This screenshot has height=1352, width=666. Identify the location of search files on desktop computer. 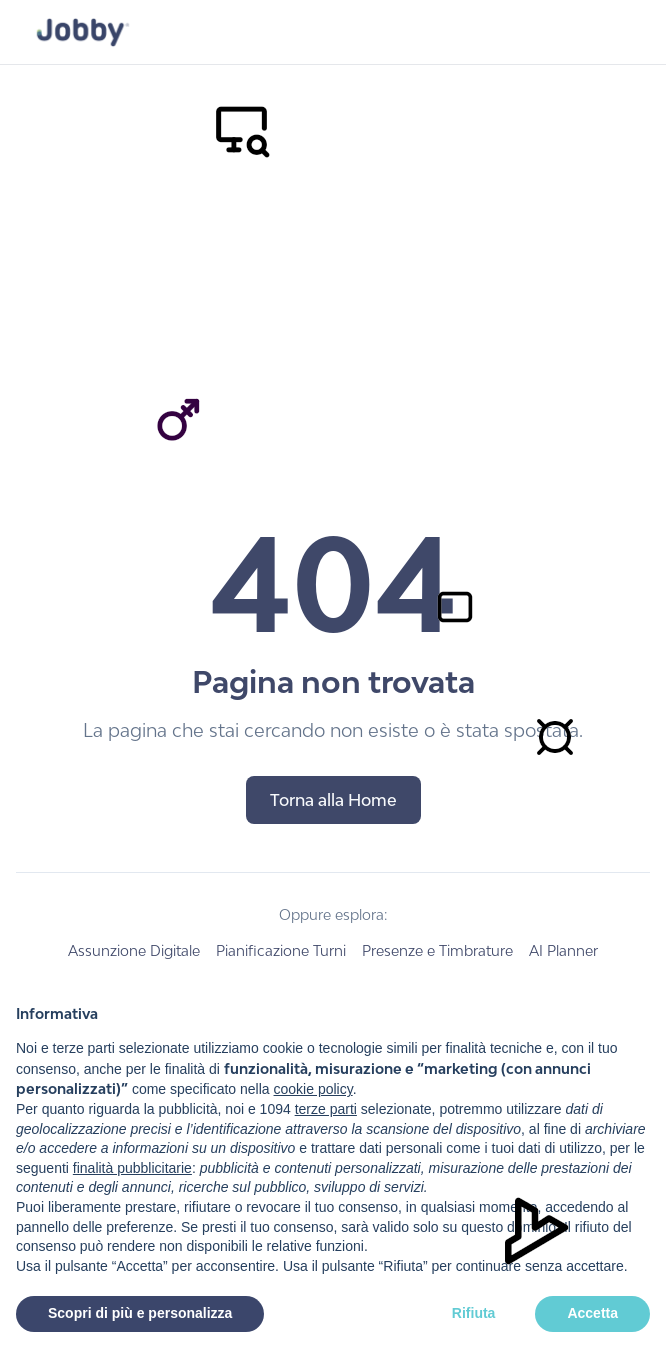
(241, 129).